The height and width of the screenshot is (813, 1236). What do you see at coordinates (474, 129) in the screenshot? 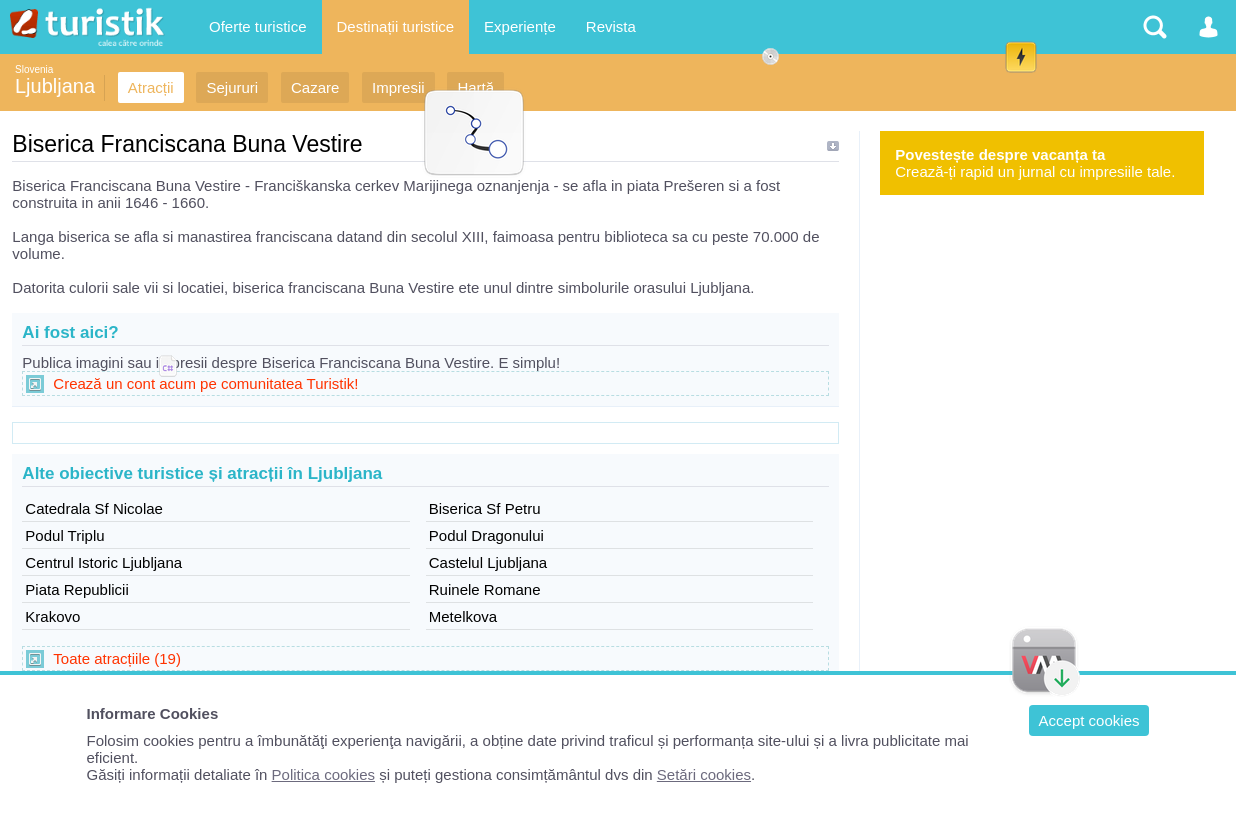
I see `open a karbon vector graphics file` at bounding box center [474, 129].